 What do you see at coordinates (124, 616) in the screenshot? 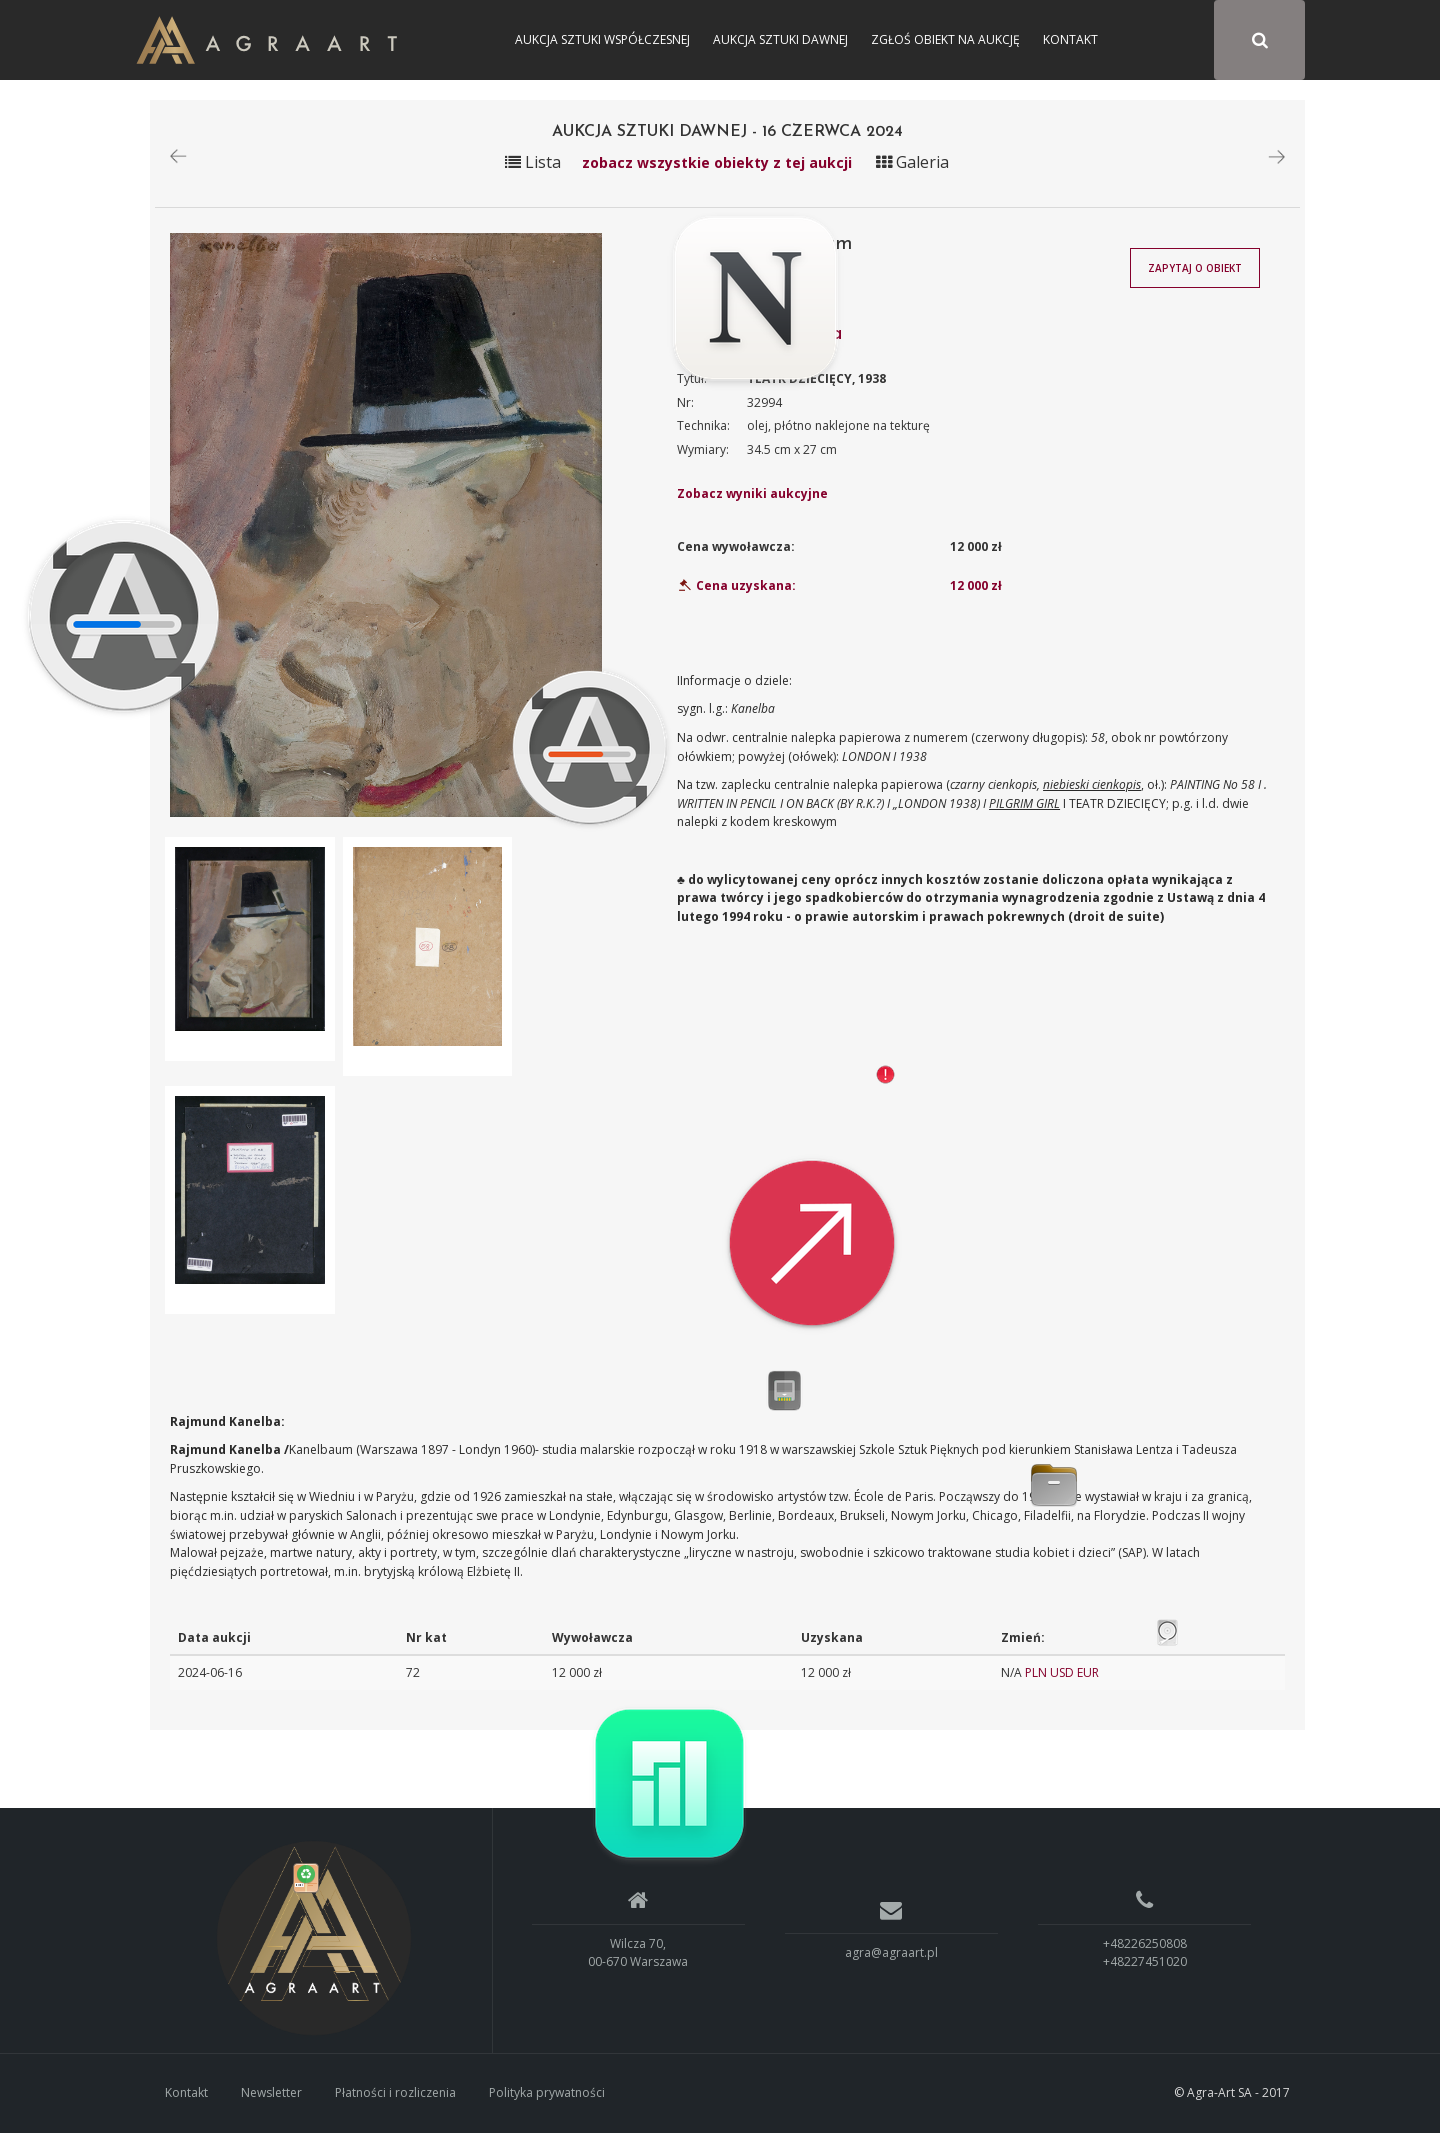
I see `open the software updater application` at bounding box center [124, 616].